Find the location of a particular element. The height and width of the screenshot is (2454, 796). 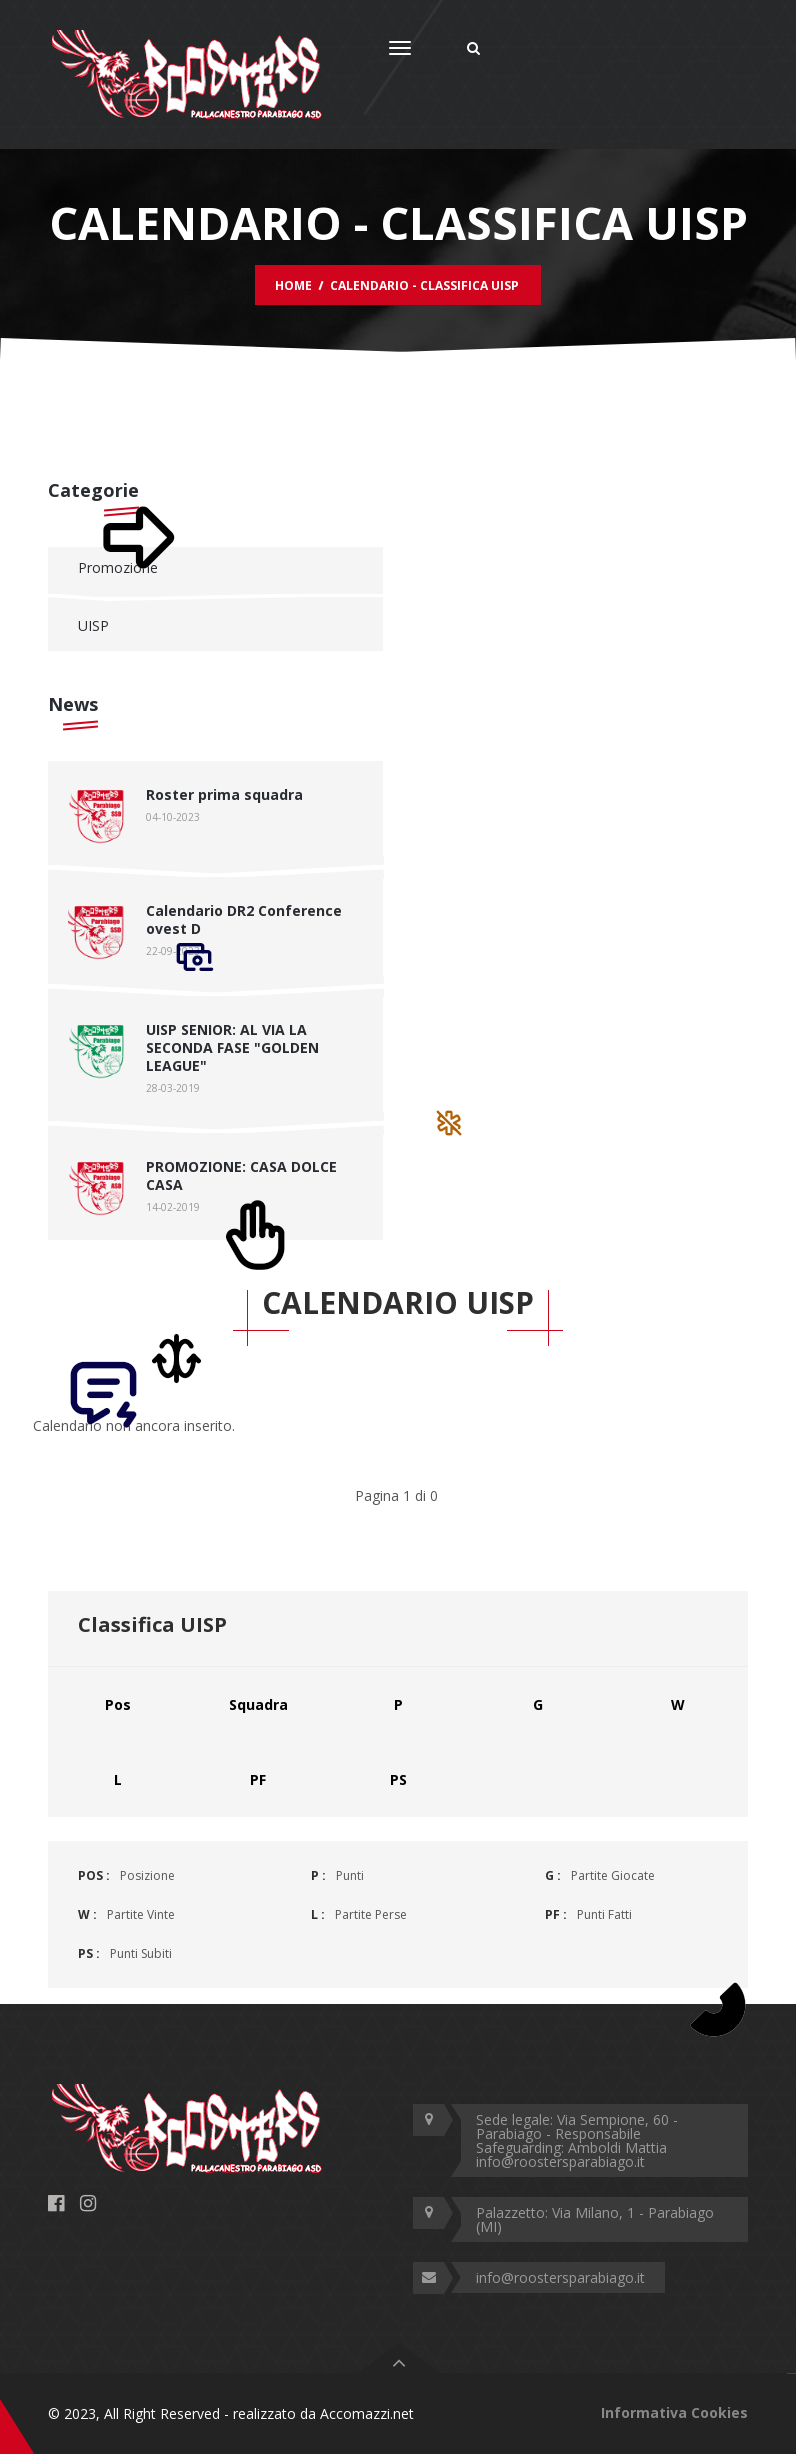

navigate to the next item or page is located at coordinates (139, 537).